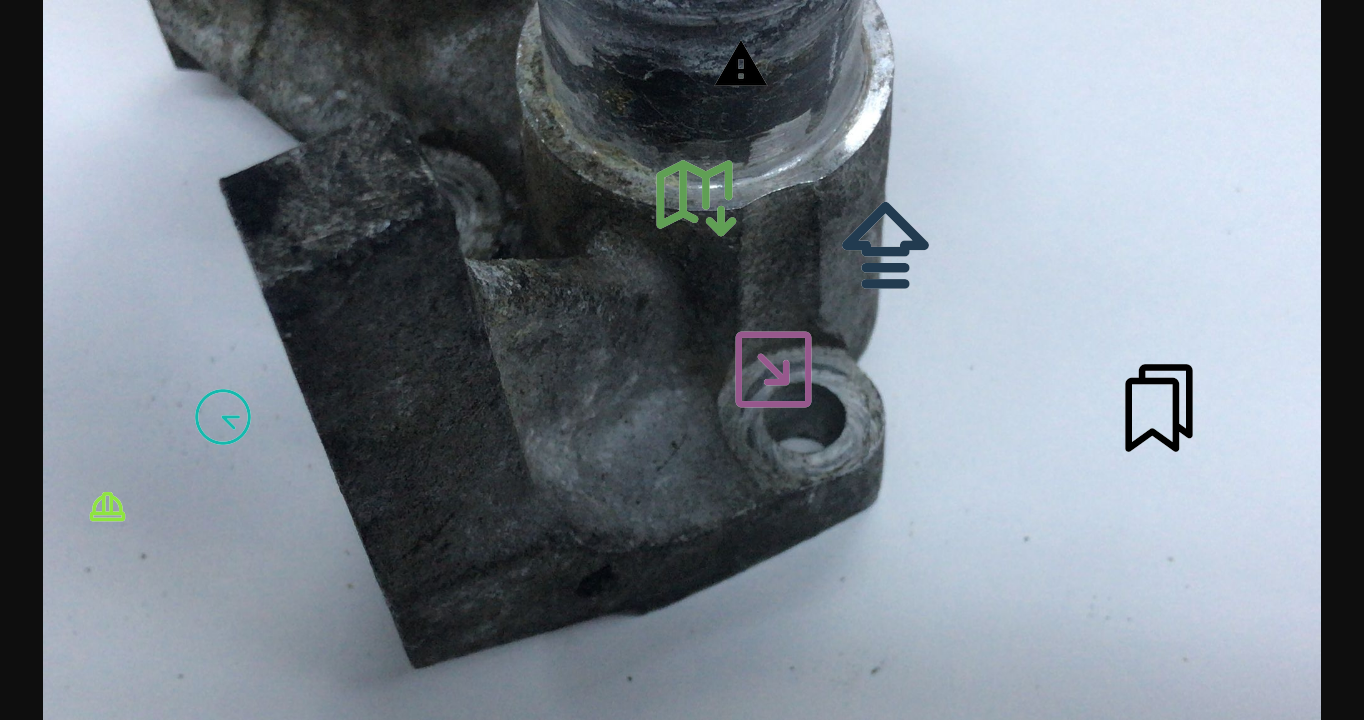 This screenshot has height=720, width=1364. What do you see at coordinates (107, 508) in the screenshot?
I see `access construction or work site settings` at bounding box center [107, 508].